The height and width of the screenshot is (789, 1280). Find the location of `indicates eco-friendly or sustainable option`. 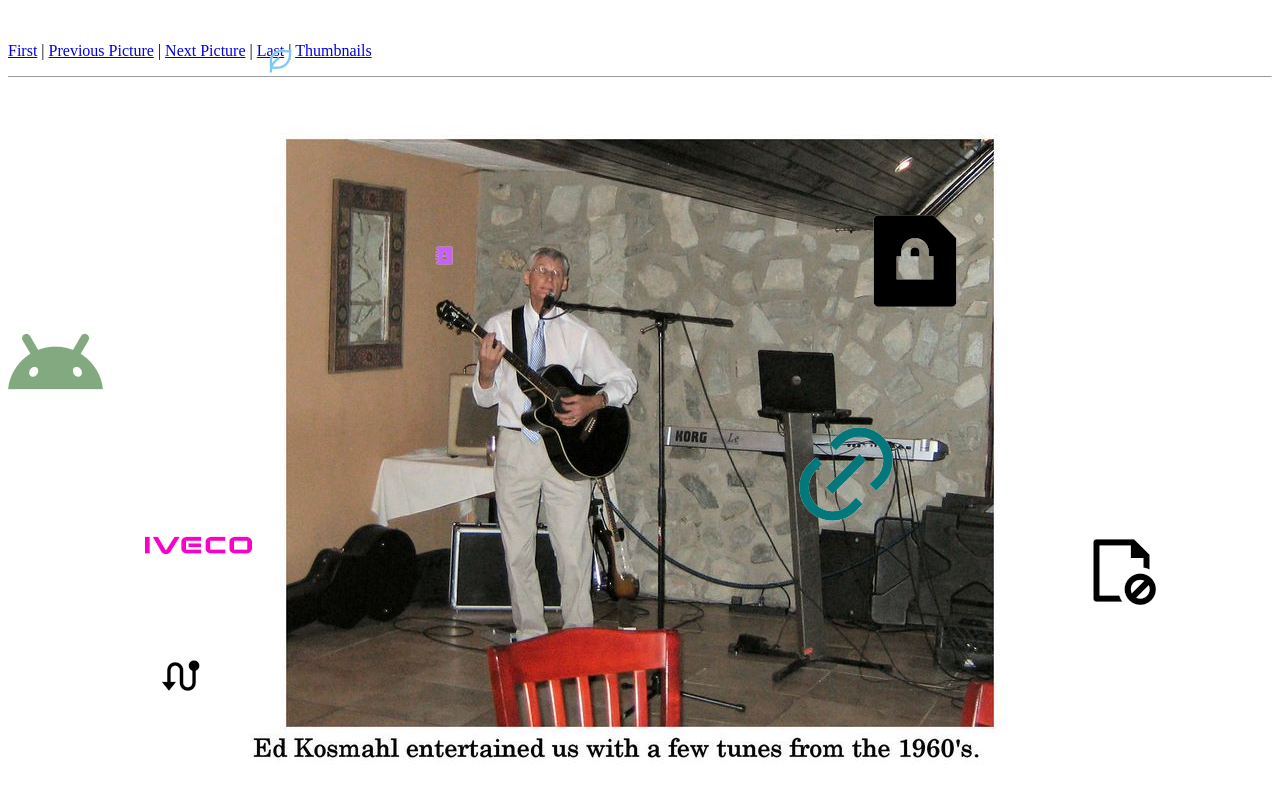

indicates eco-friendly or sustainable option is located at coordinates (280, 60).